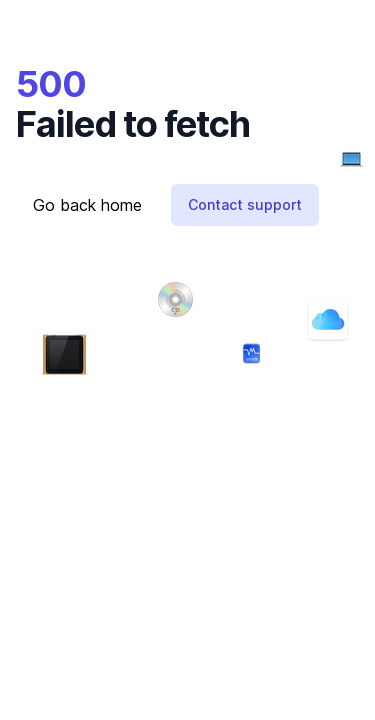  What do you see at coordinates (251, 353) in the screenshot?
I see `a virtualbox virtual machine disk file` at bounding box center [251, 353].